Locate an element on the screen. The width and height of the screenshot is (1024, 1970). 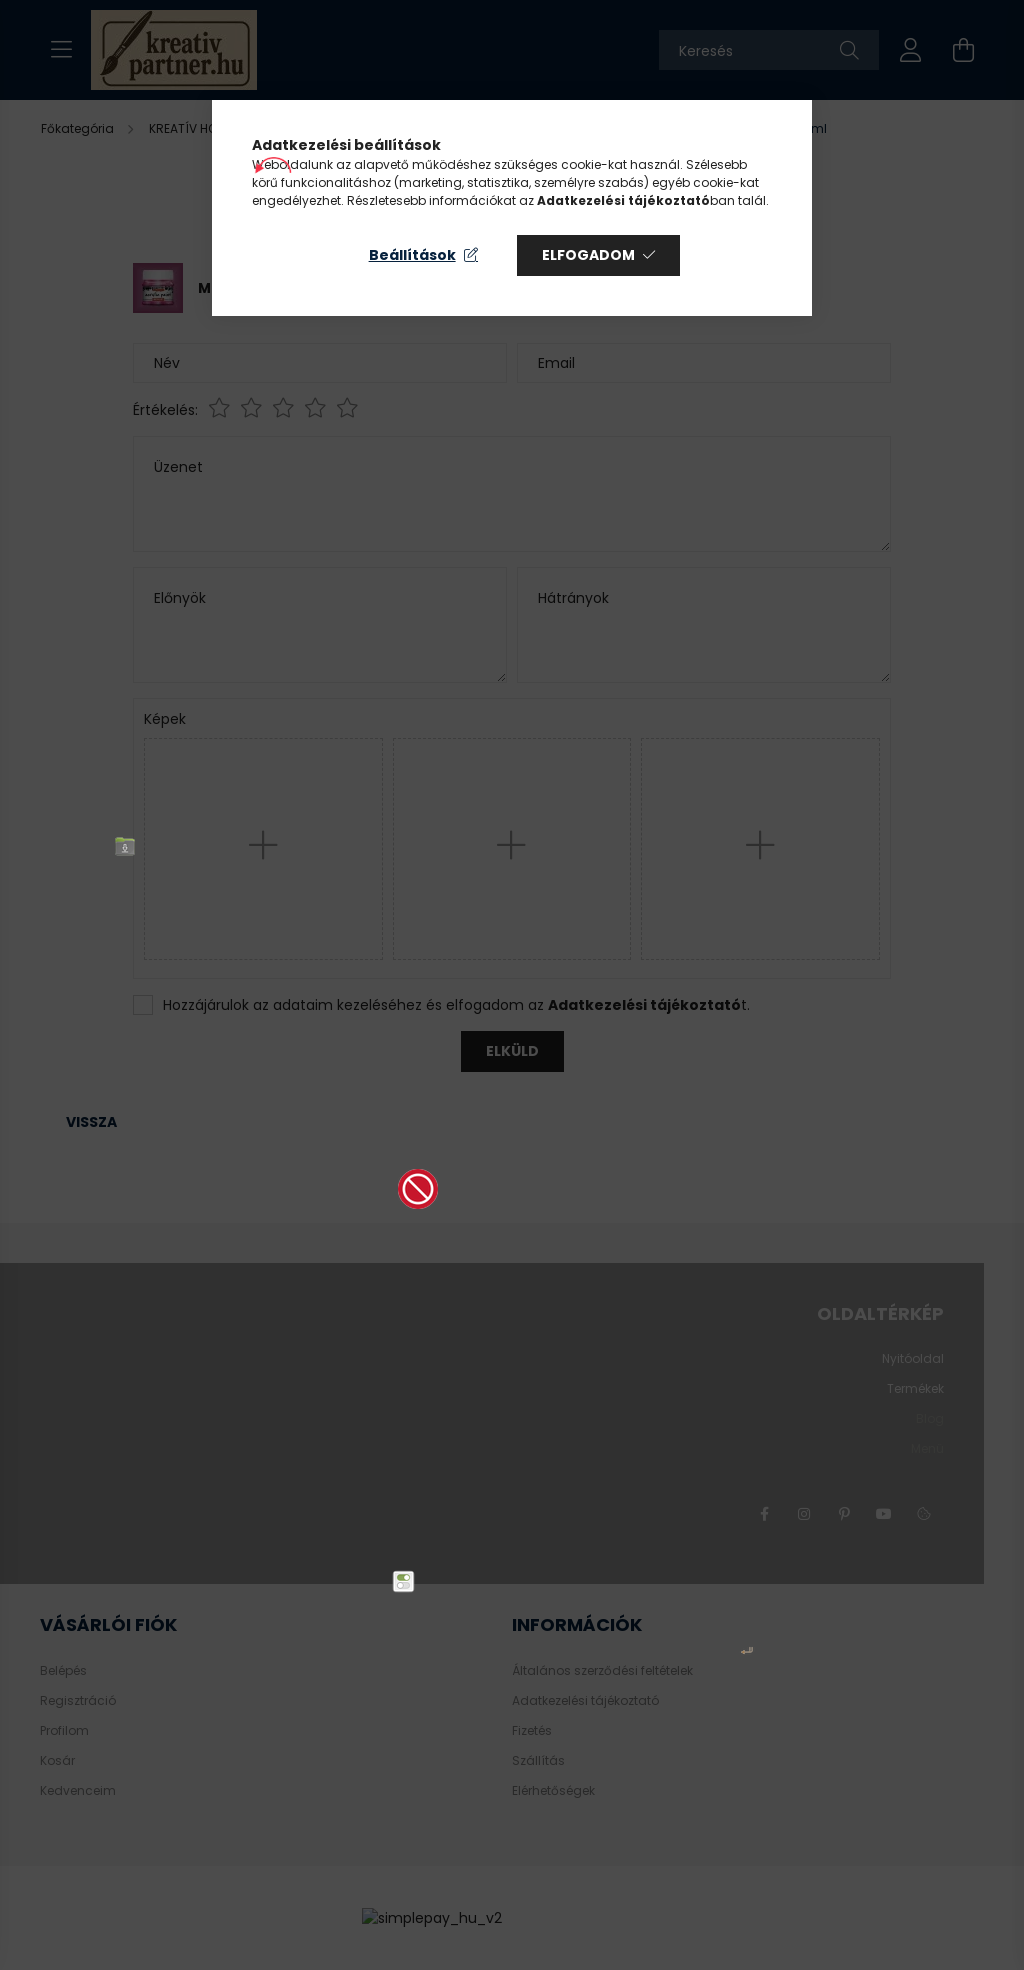
open downloads folder is located at coordinates (125, 846).